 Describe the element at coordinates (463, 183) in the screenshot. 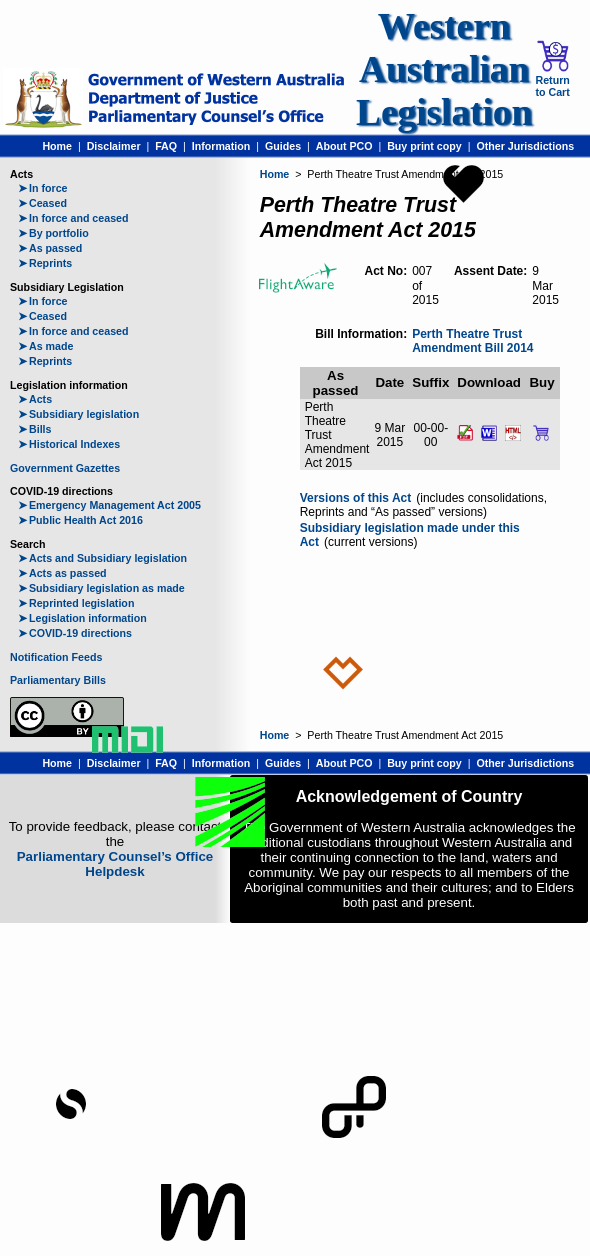

I see `add to favorites` at that location.